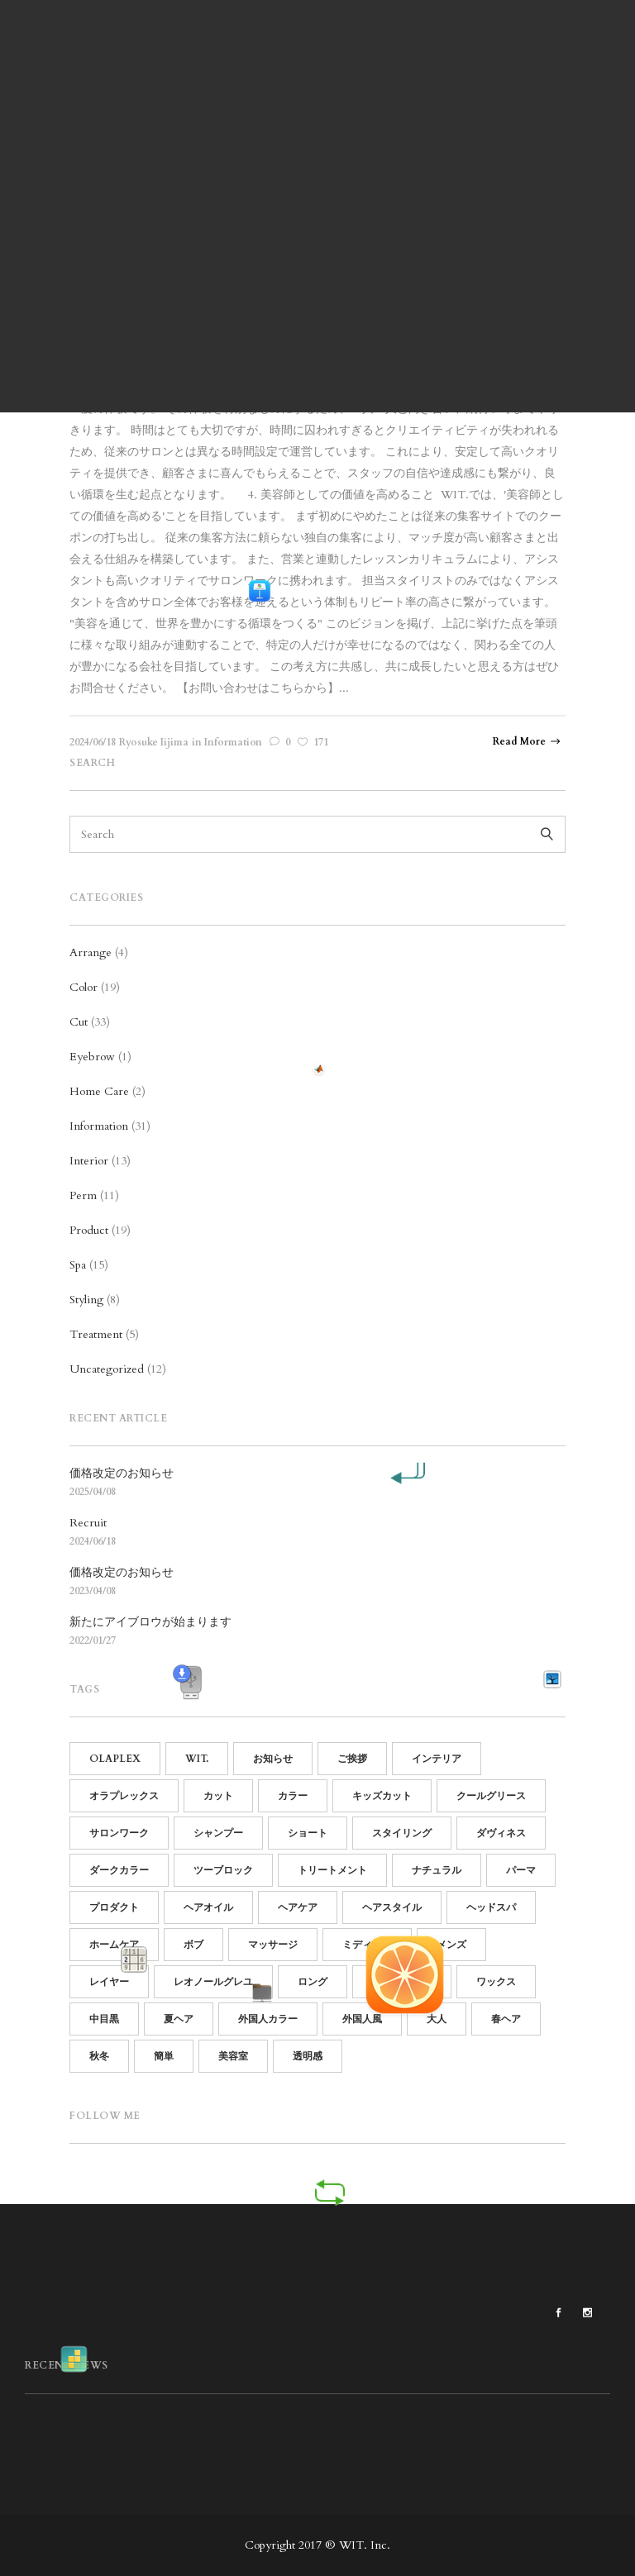 The width and height of the screenshot is (635, 2576). What do you see at coordinates (318, 1069) in the screenshot?
I see `open MATLAB application` at bounding box center [318, 1069].